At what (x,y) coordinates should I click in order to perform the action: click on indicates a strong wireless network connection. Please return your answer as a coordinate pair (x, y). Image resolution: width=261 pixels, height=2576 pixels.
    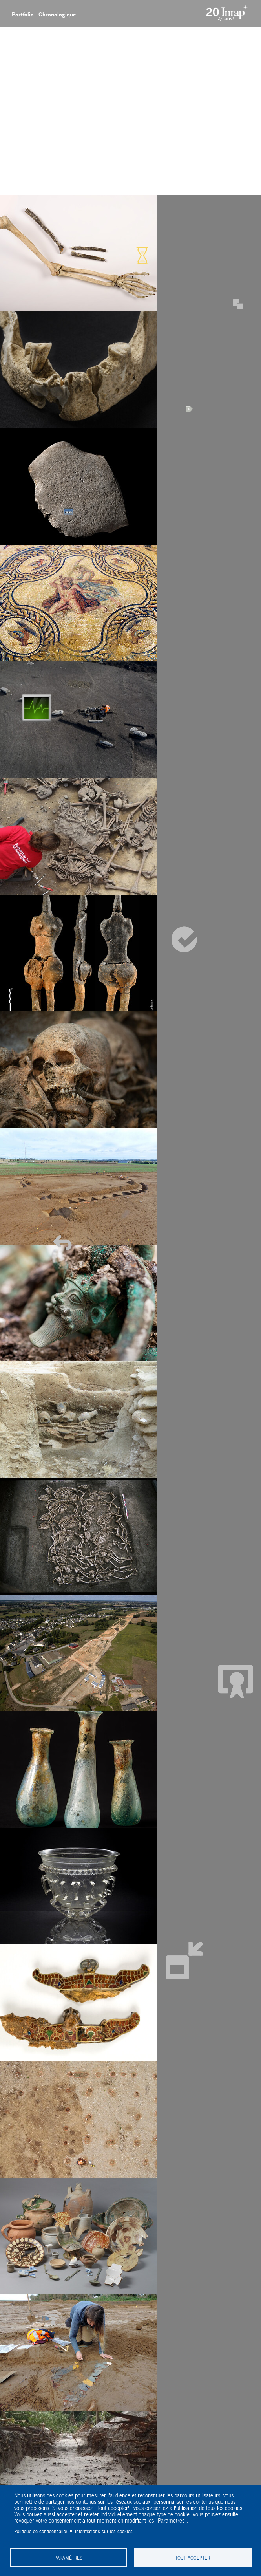
    Looking at the image, I should click on (53, 2317).